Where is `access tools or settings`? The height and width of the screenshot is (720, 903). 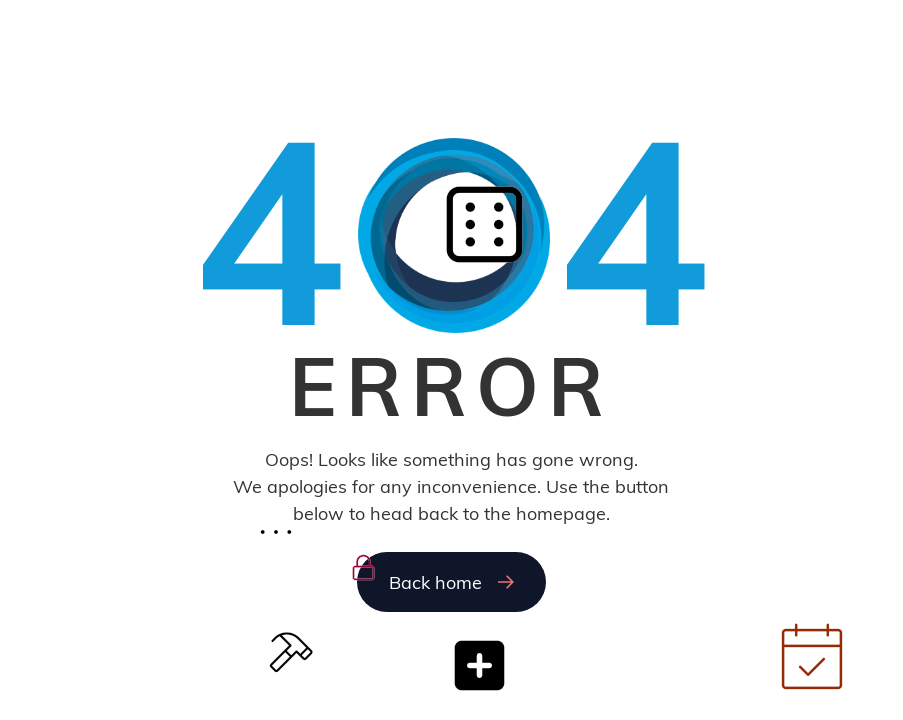 access tools or settings is located at coordinates (289, 653).